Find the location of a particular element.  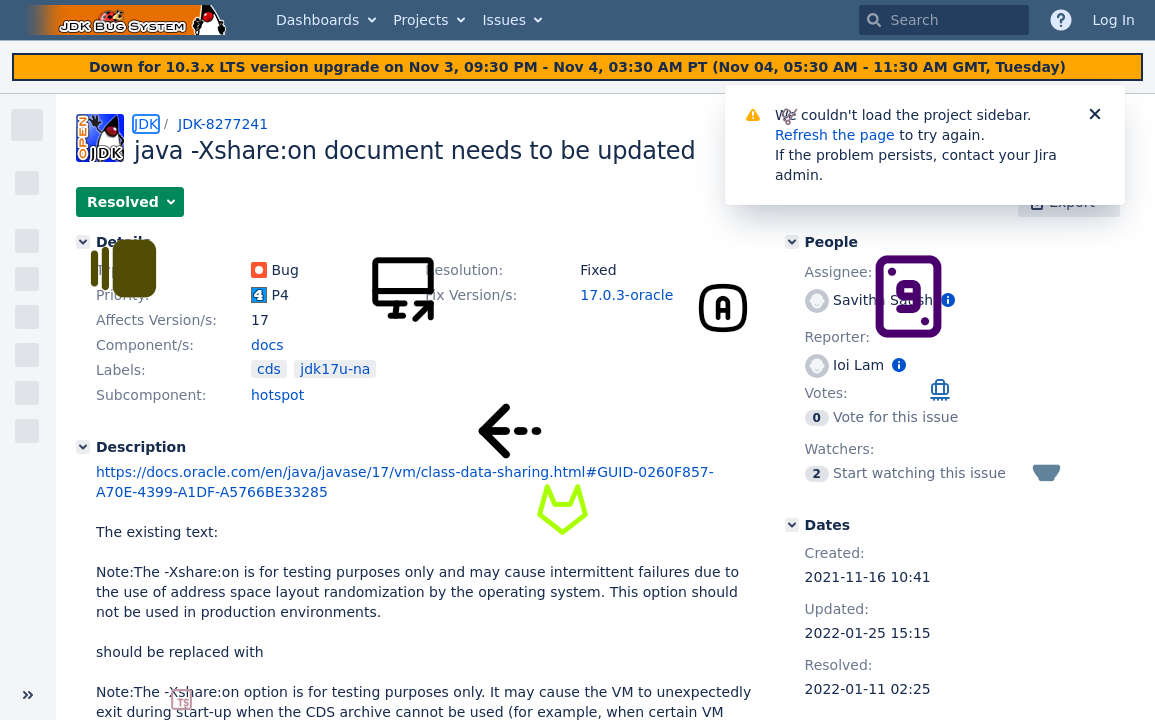

share content from your desktop computer is located at coordinates (403, 288).